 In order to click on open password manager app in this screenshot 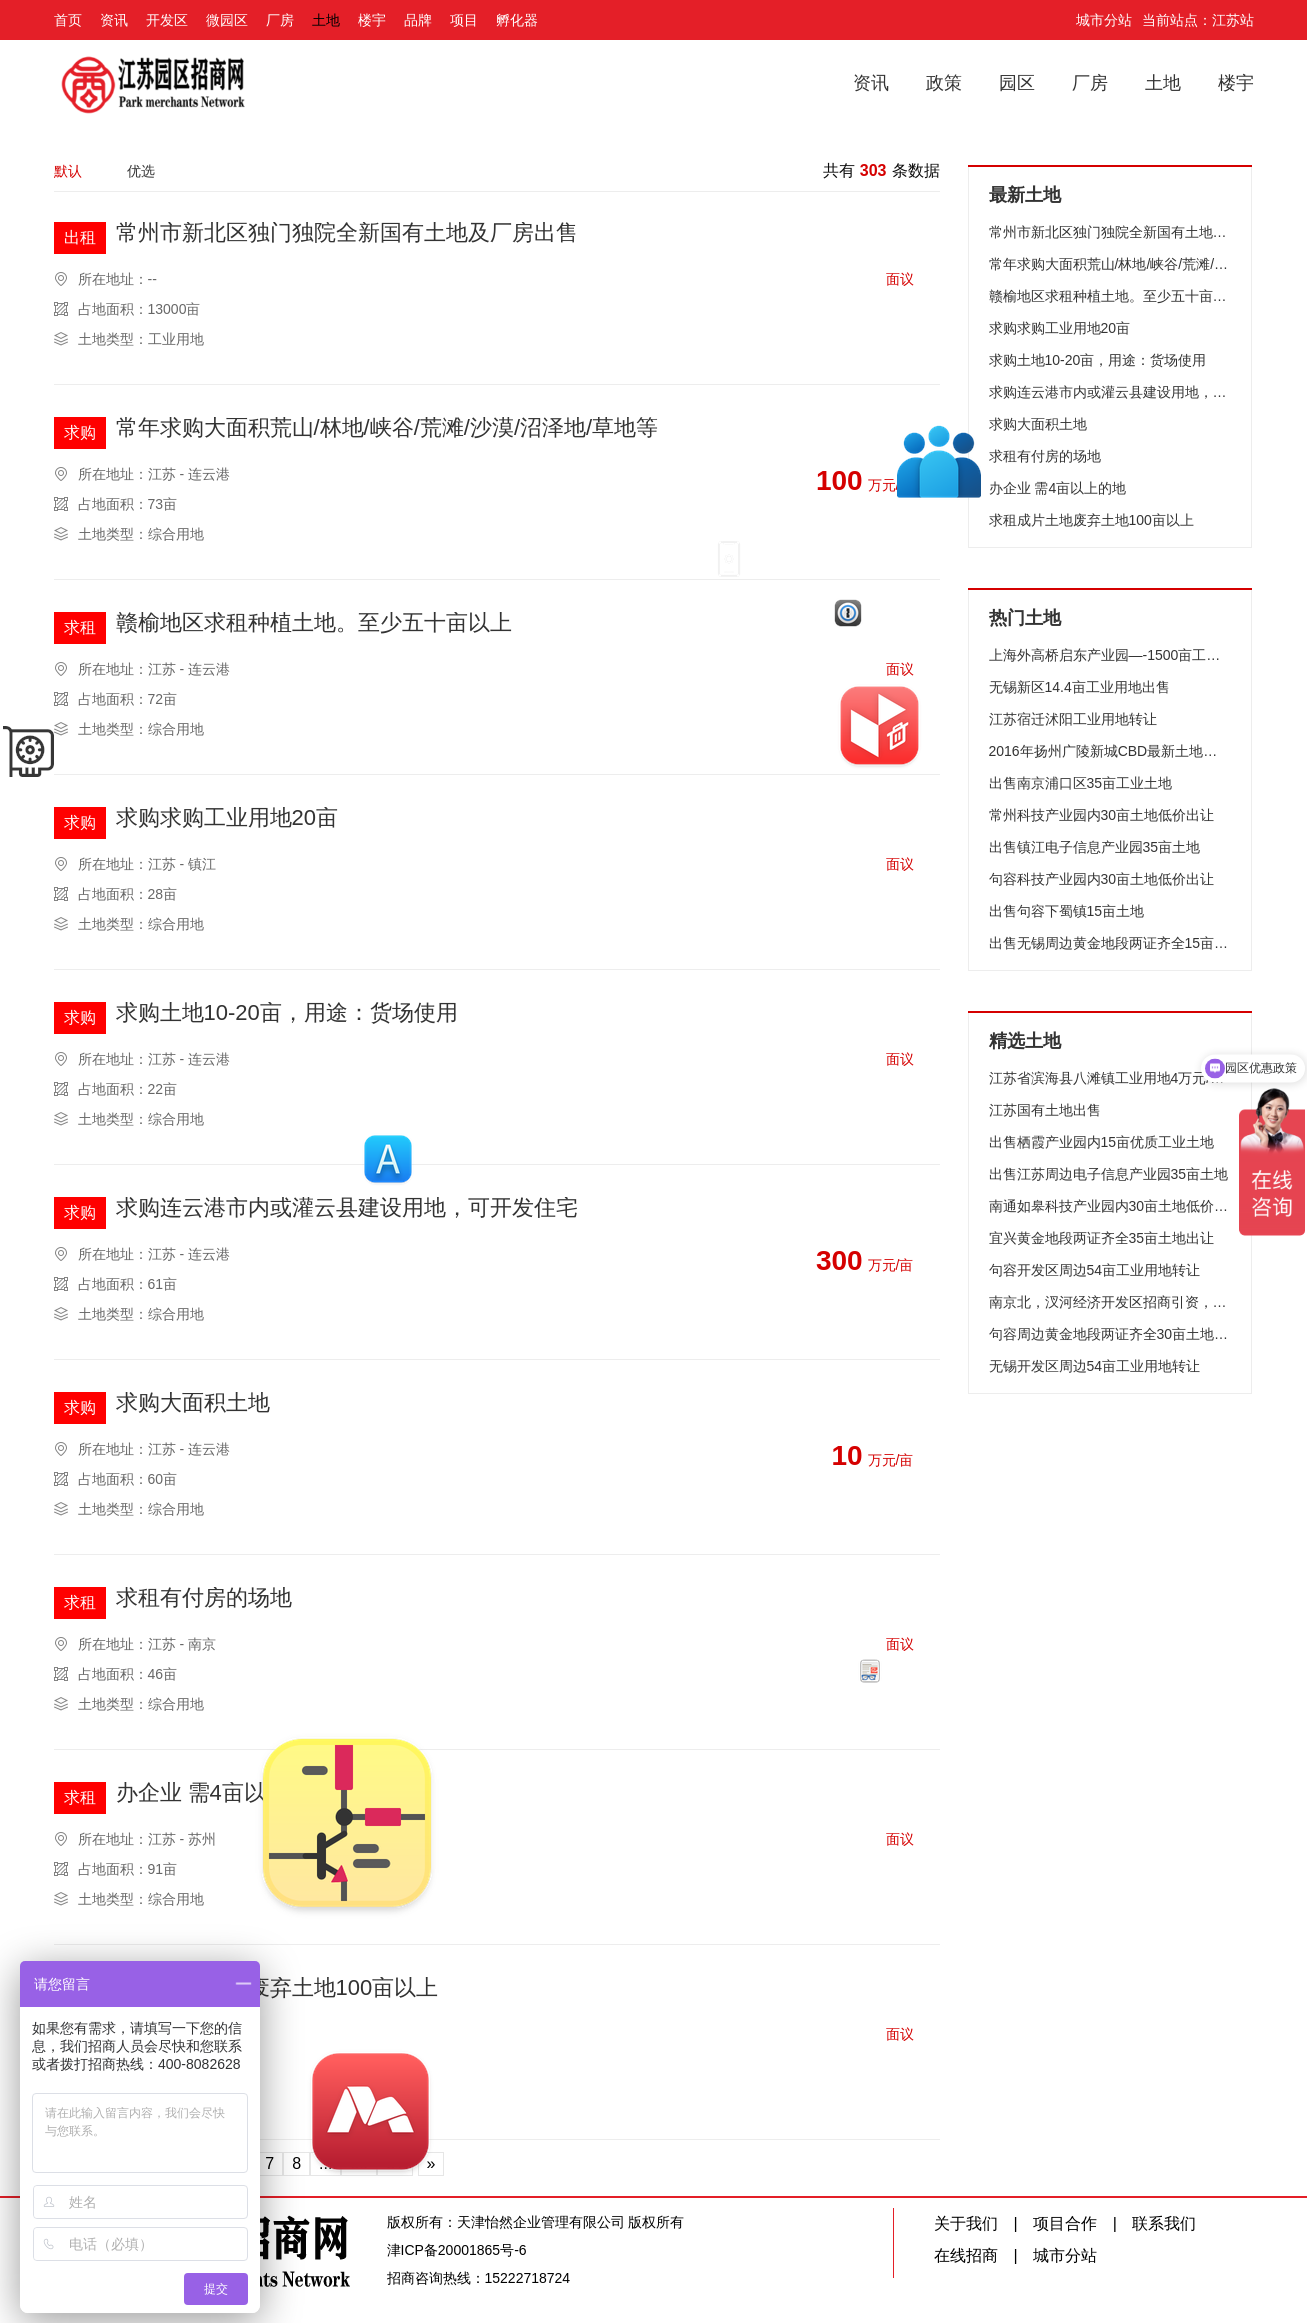, I will do `click(848, 613)`.